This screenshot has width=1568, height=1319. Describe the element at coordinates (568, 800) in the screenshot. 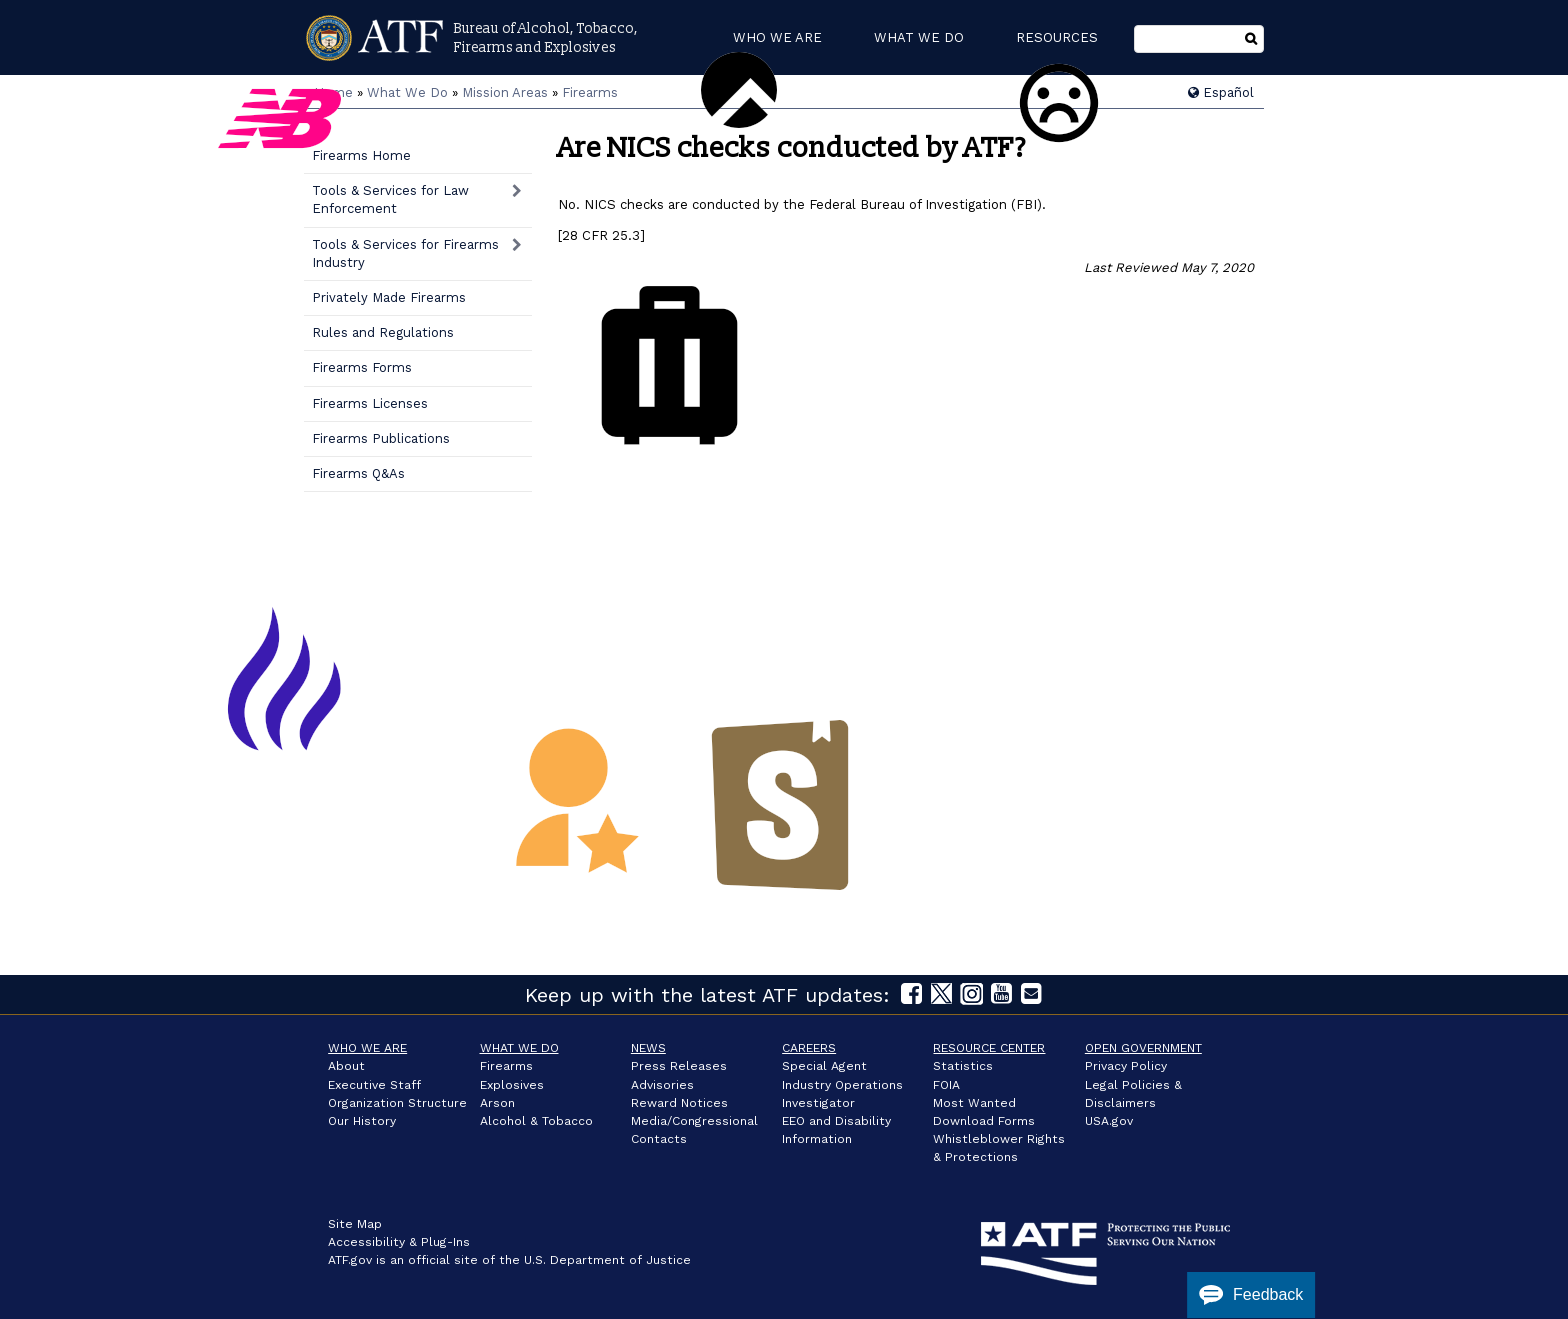

I see `view favorite or starred user` at that location.